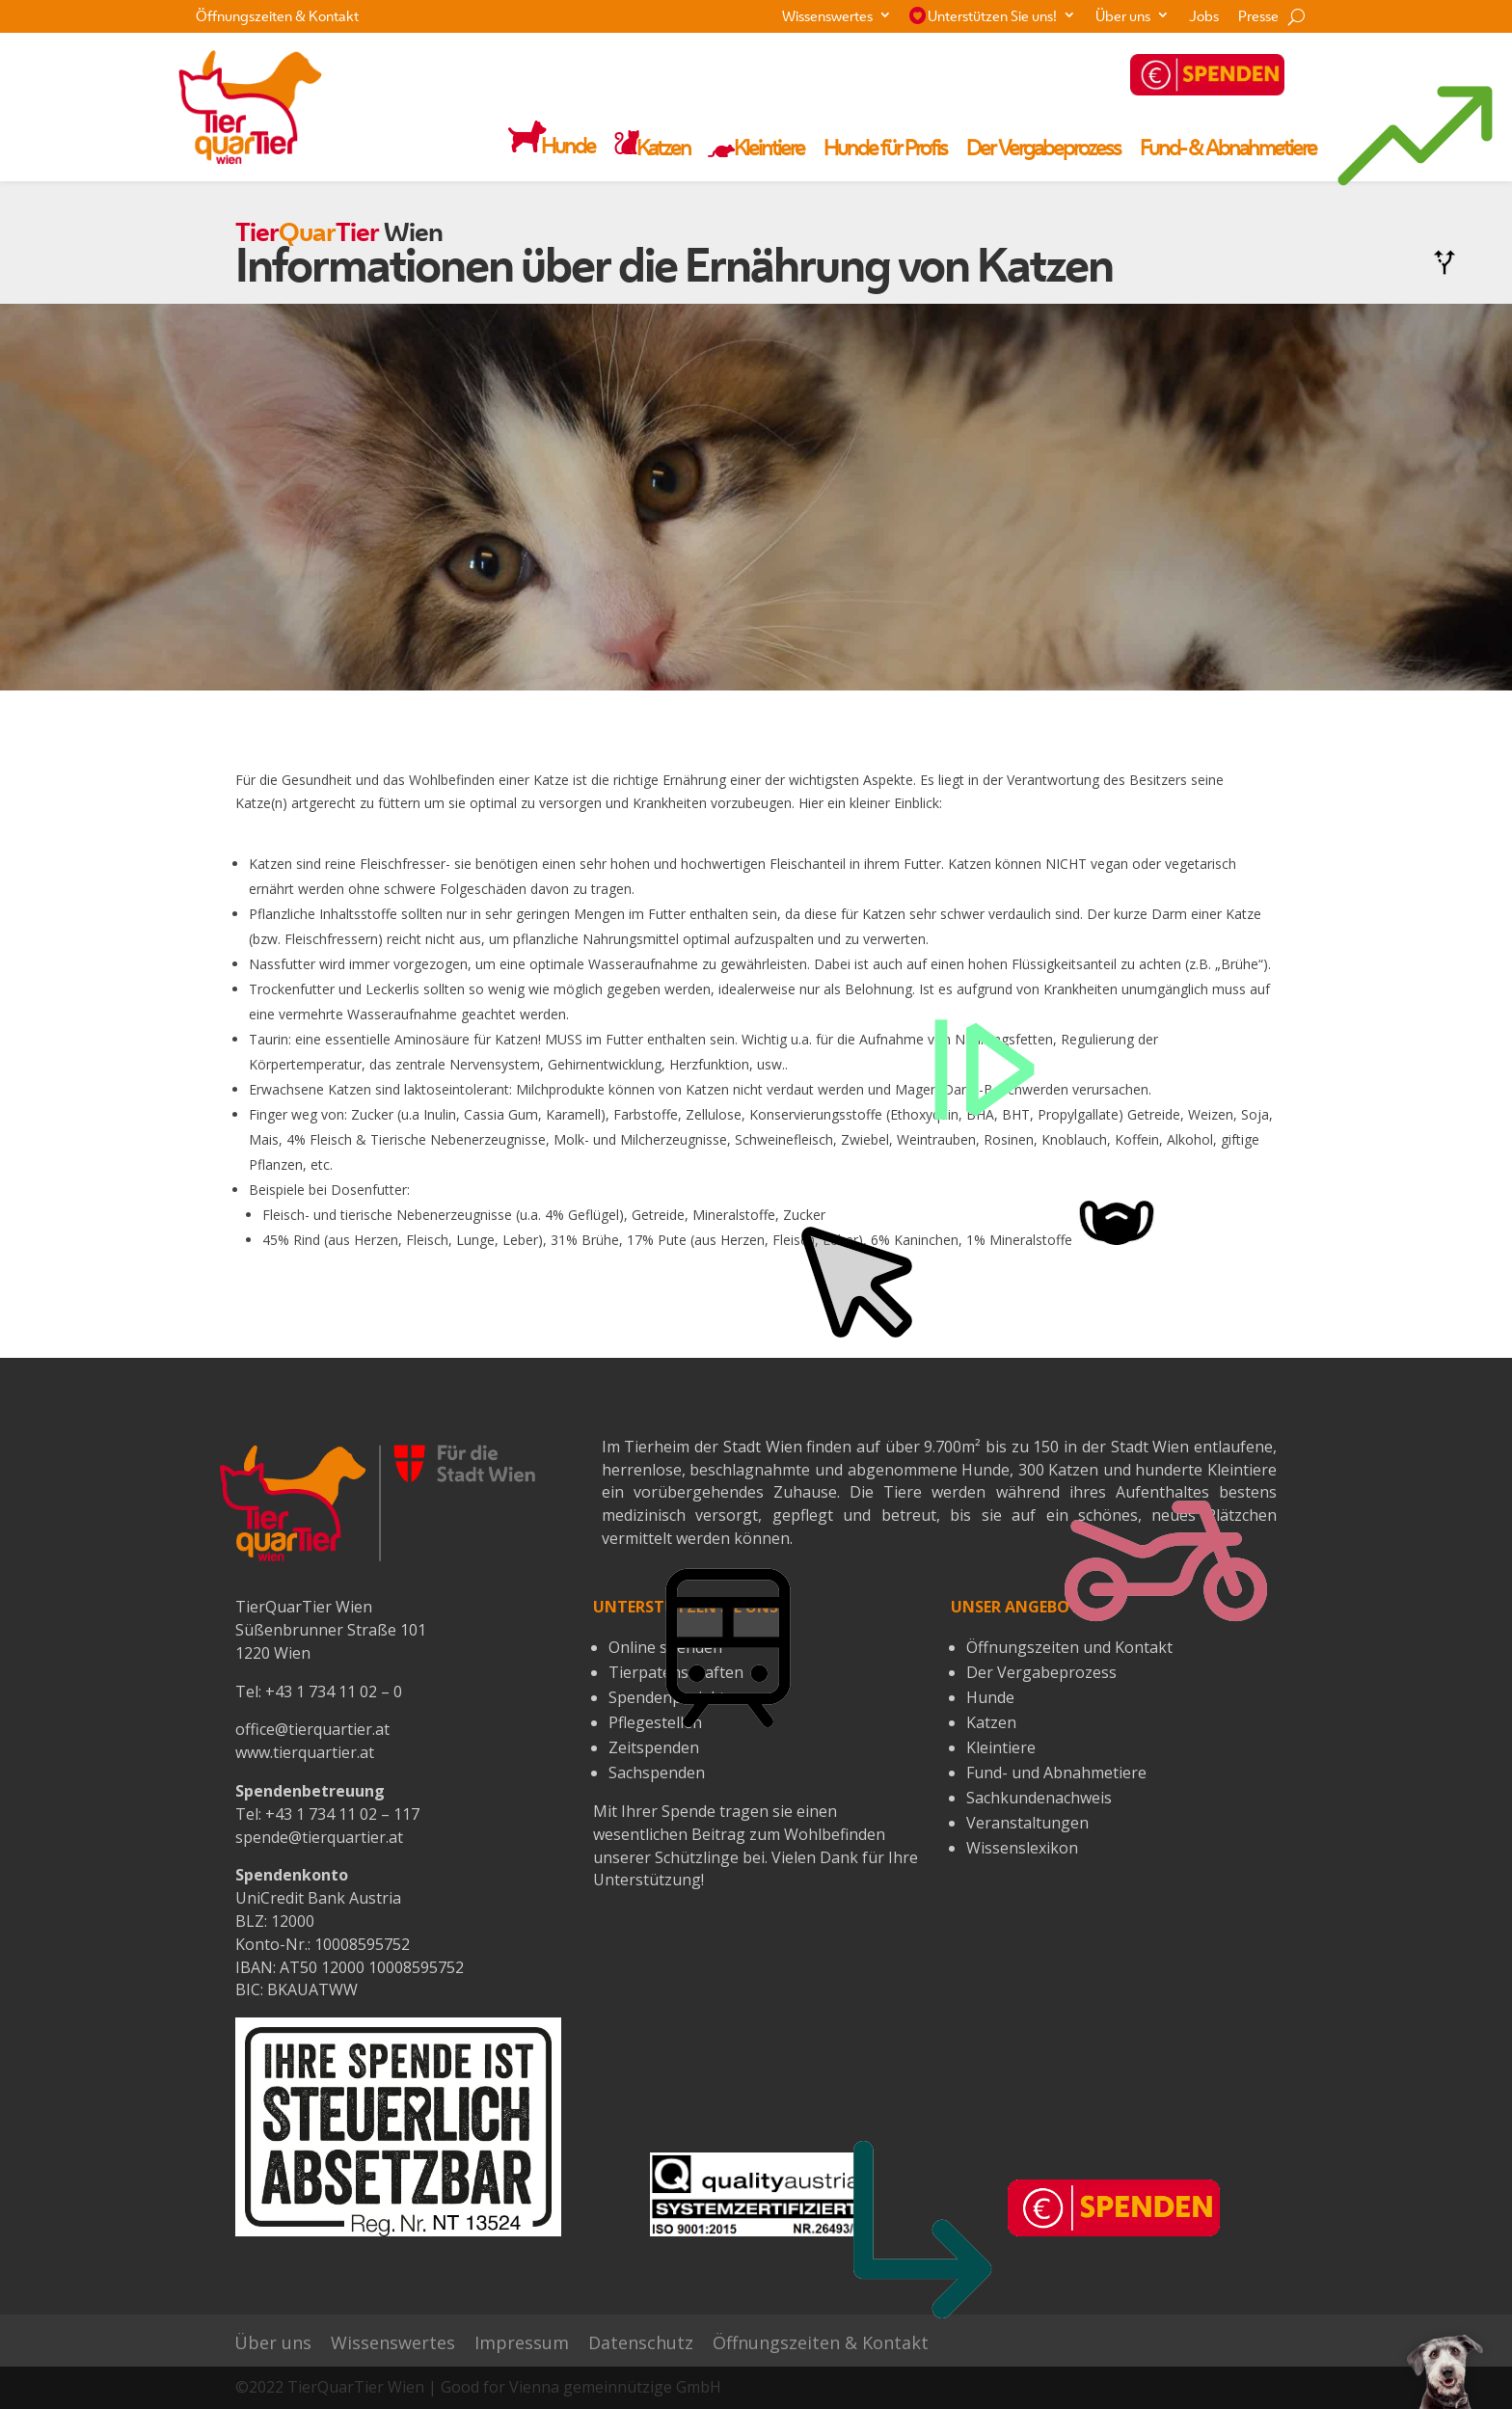 The width and height of the screenshot is (1512, 2409). Describe the element at coordinates (728, 1642) in the screenshot. I see `access train schedules or rail services` at that location.